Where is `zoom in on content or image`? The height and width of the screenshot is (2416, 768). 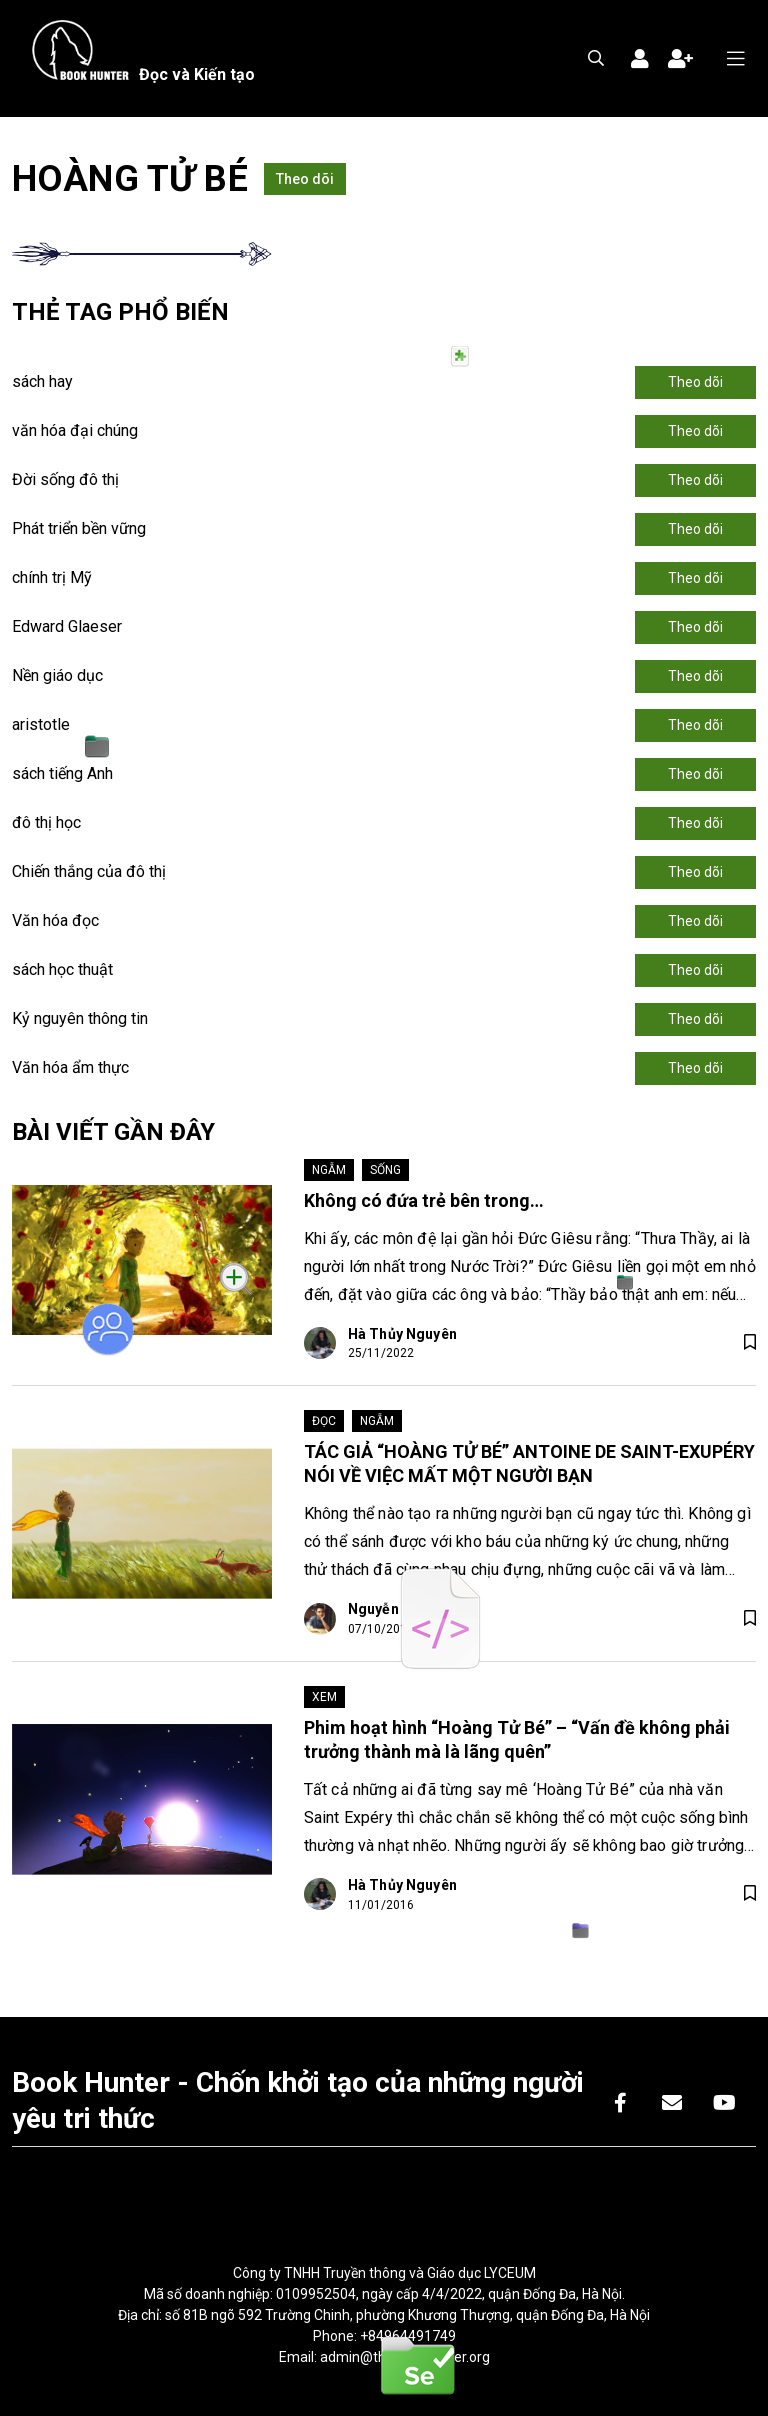
zoom in on content or image is located at coordinates (236, 1279).